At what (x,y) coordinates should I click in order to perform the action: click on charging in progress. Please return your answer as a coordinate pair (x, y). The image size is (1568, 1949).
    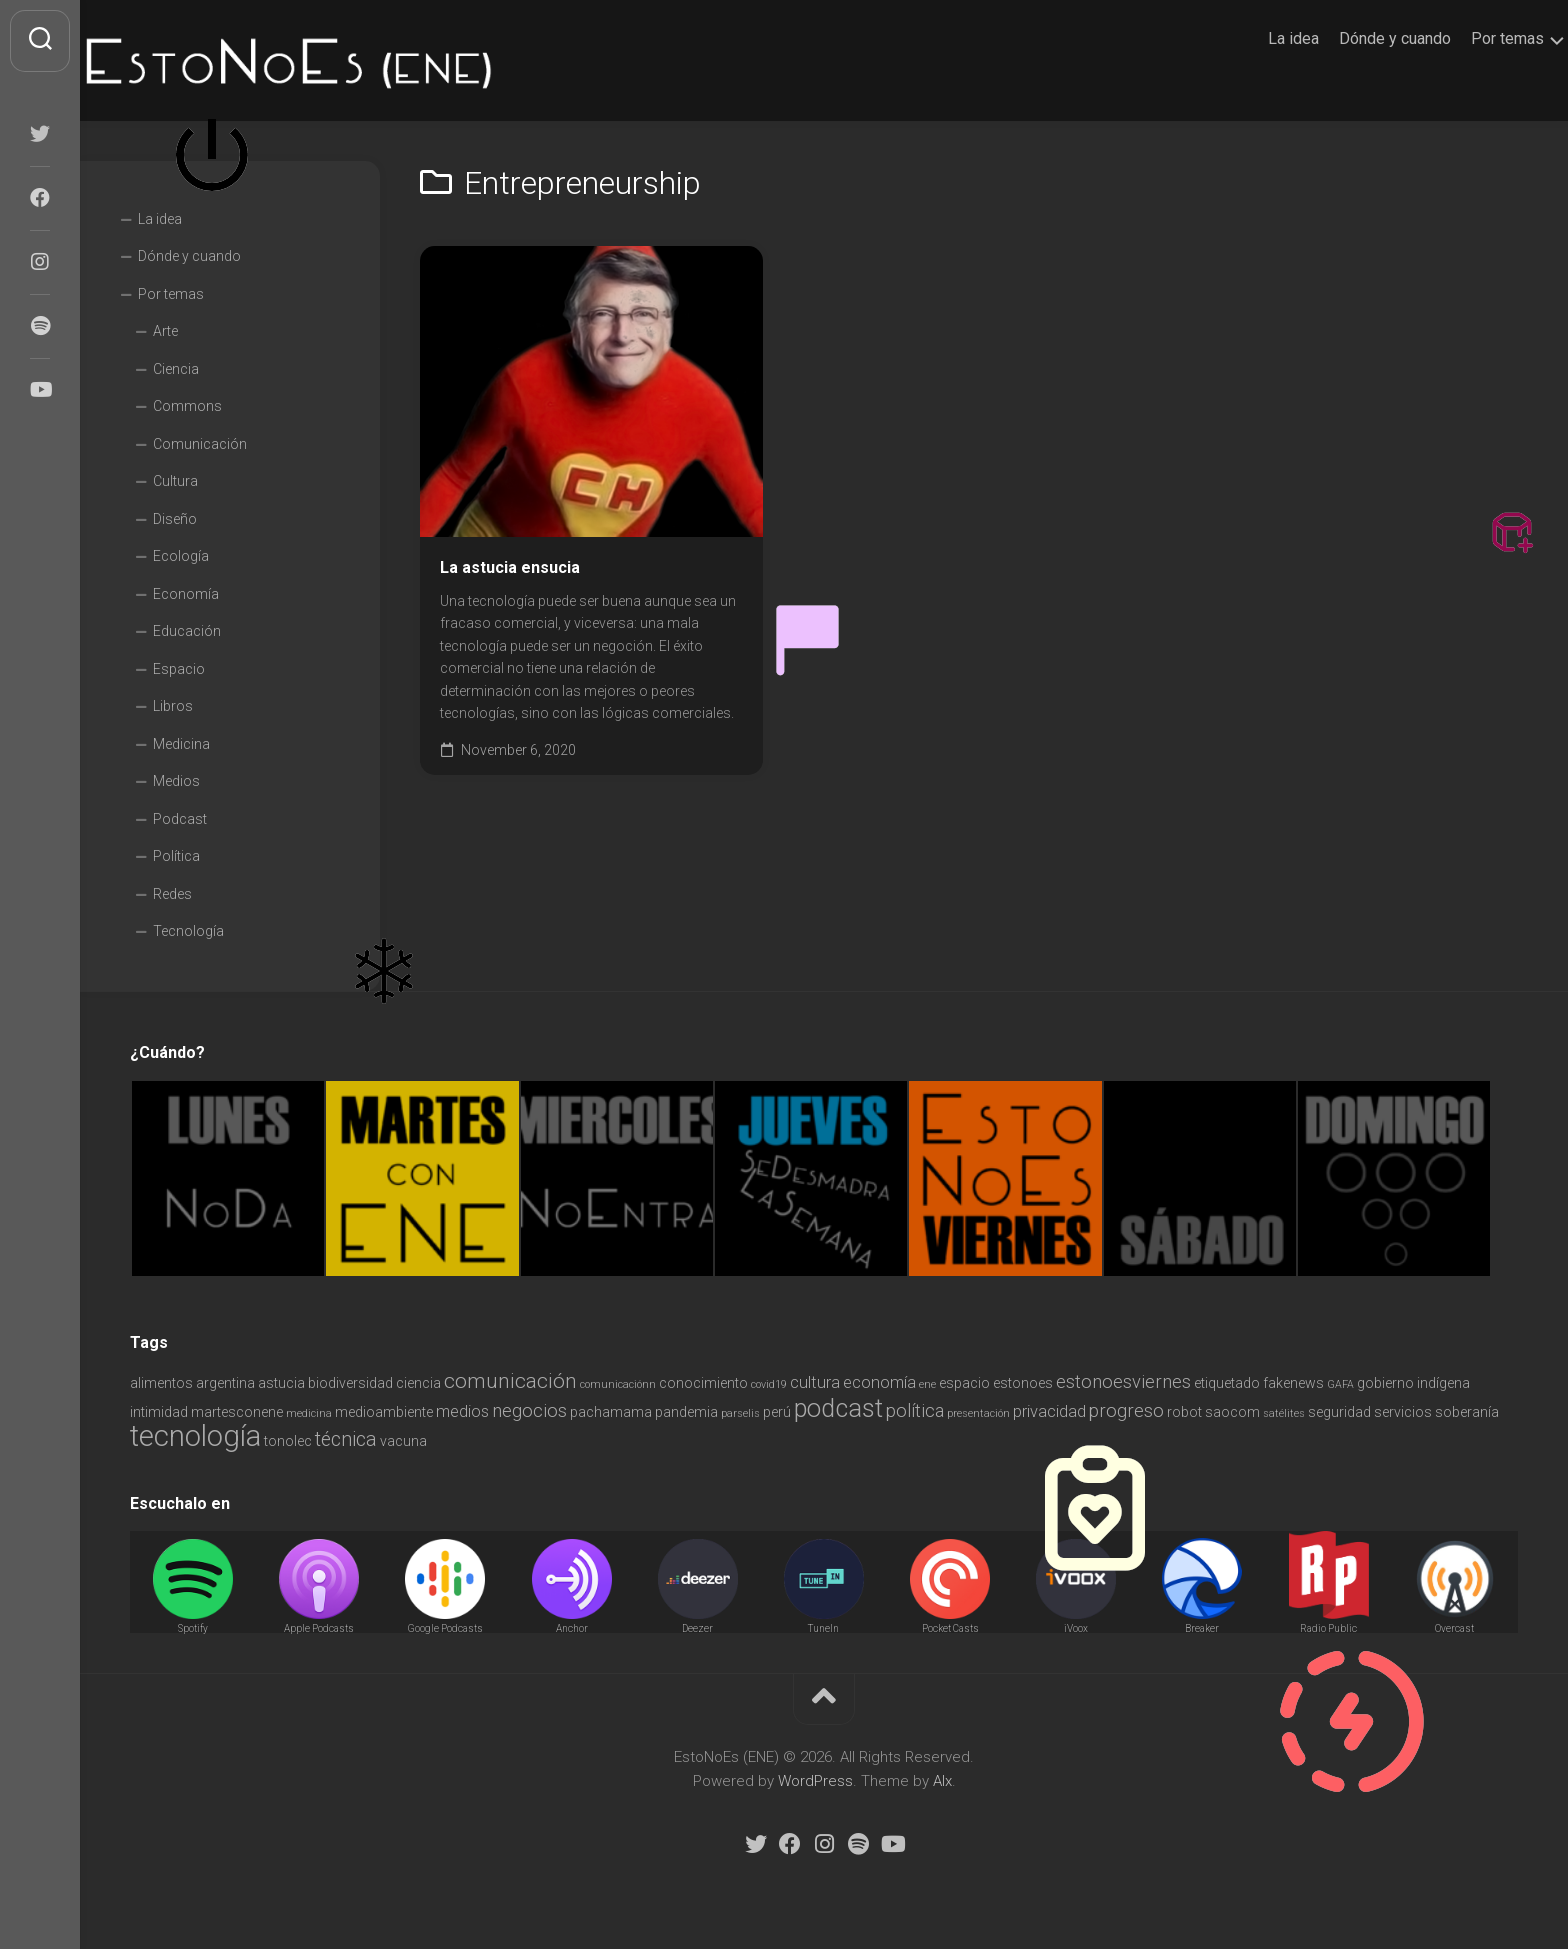
    Looking at the image, I should click on (1351, 1721).